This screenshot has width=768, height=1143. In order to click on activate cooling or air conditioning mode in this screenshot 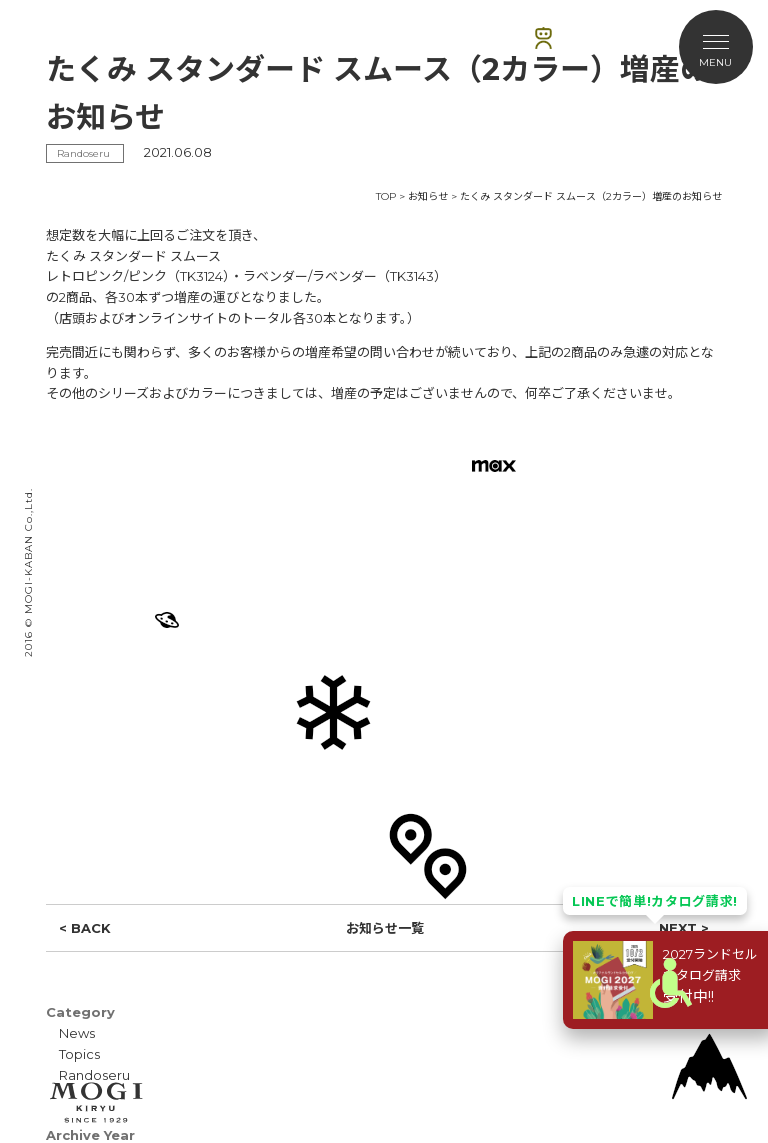, I will do `click(333, 712)`.